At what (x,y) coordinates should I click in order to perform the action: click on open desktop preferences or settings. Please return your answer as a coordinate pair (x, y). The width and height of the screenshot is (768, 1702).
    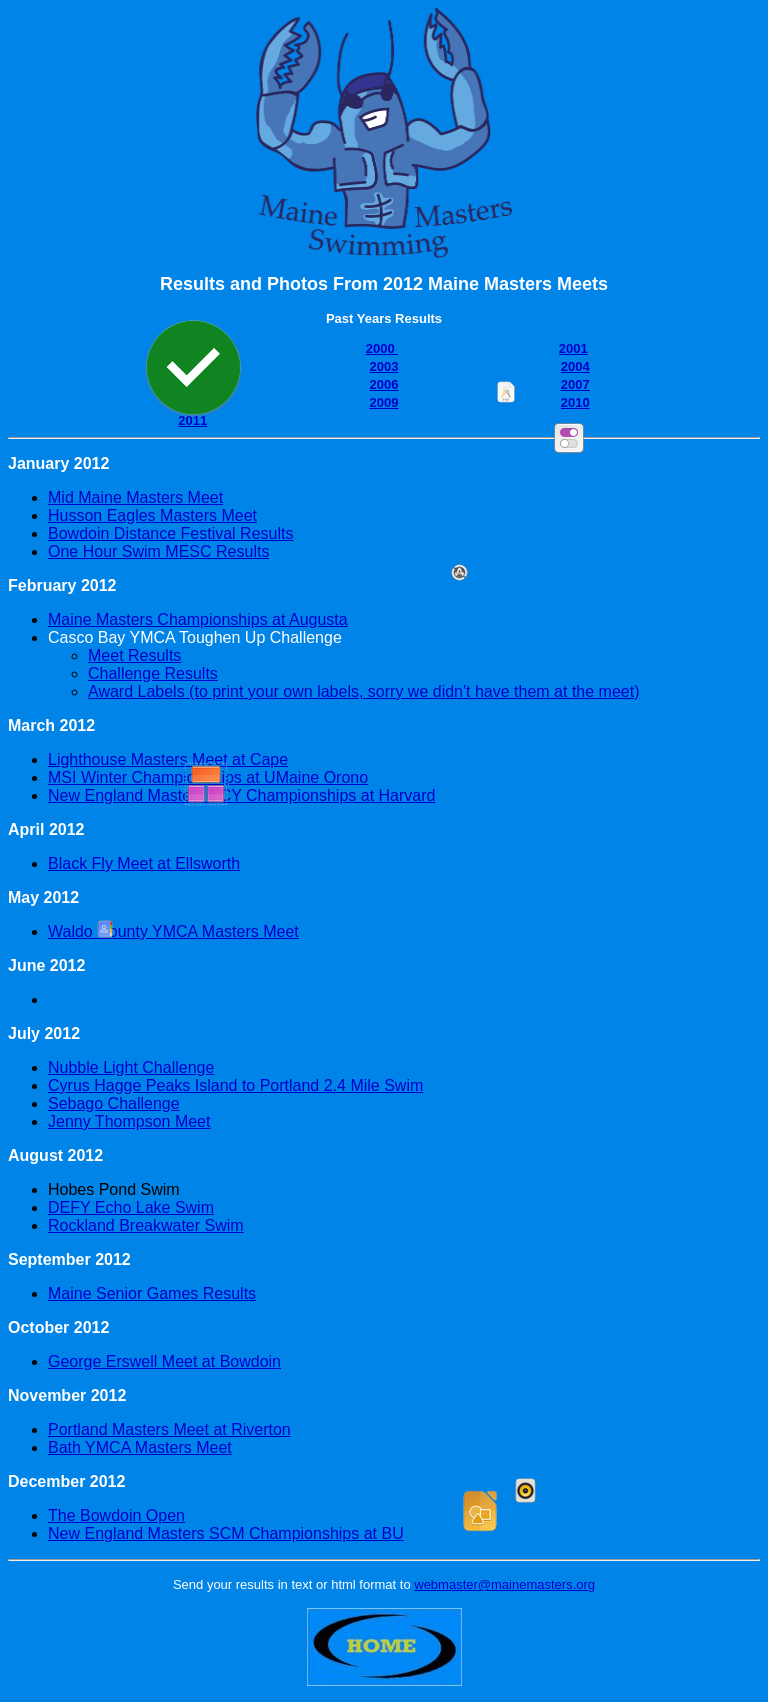
    Looking at the image, I should click on (569, 438).